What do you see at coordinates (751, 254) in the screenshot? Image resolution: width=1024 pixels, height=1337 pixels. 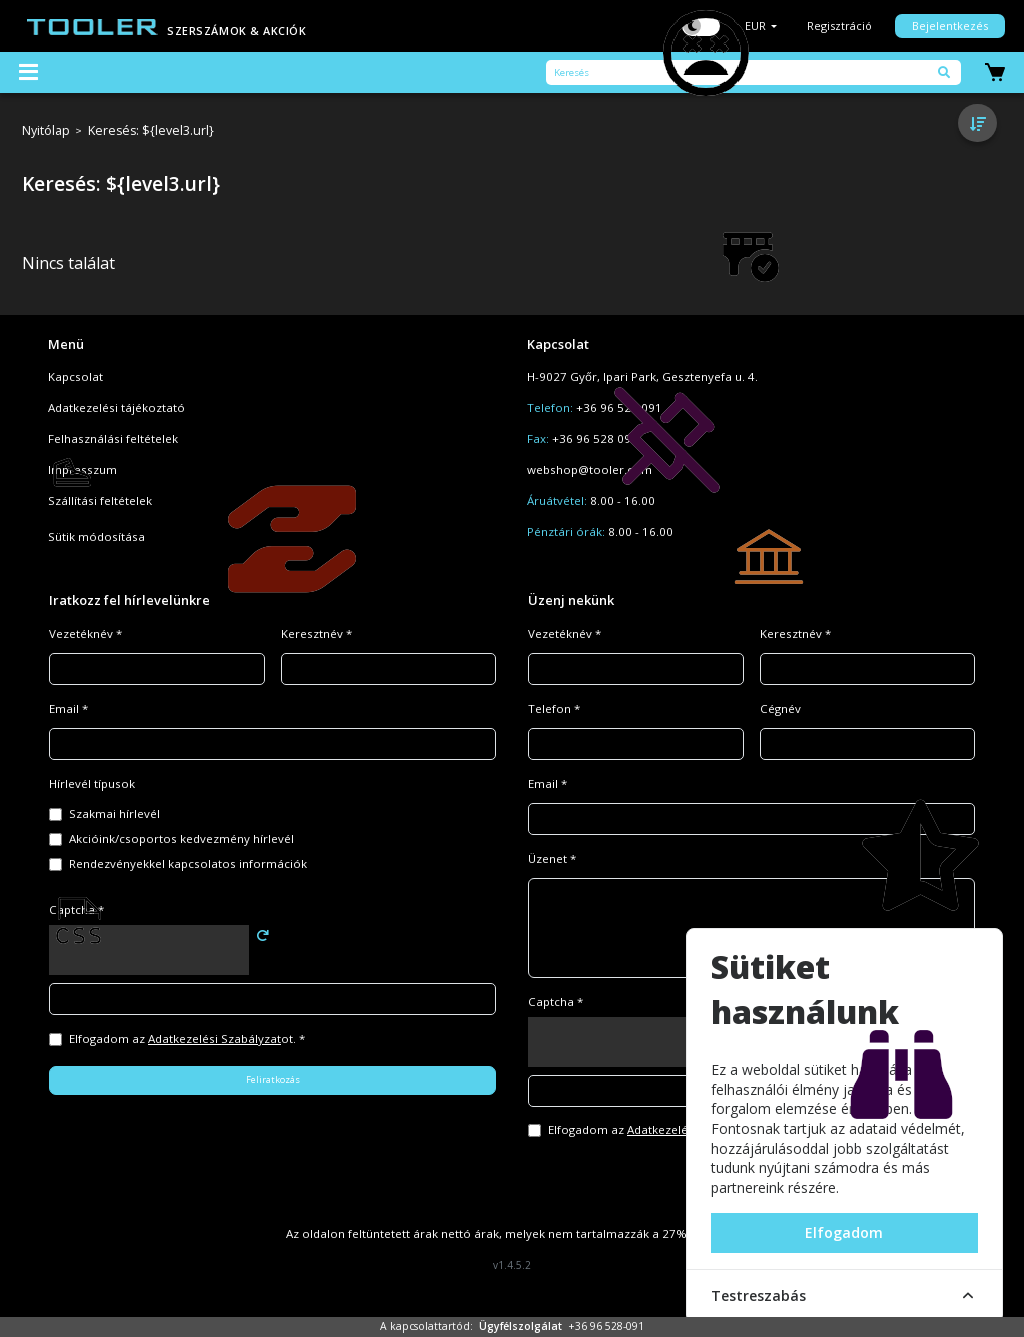 I see `bridge inspection verified or approved` at bounding box center [751, 254].